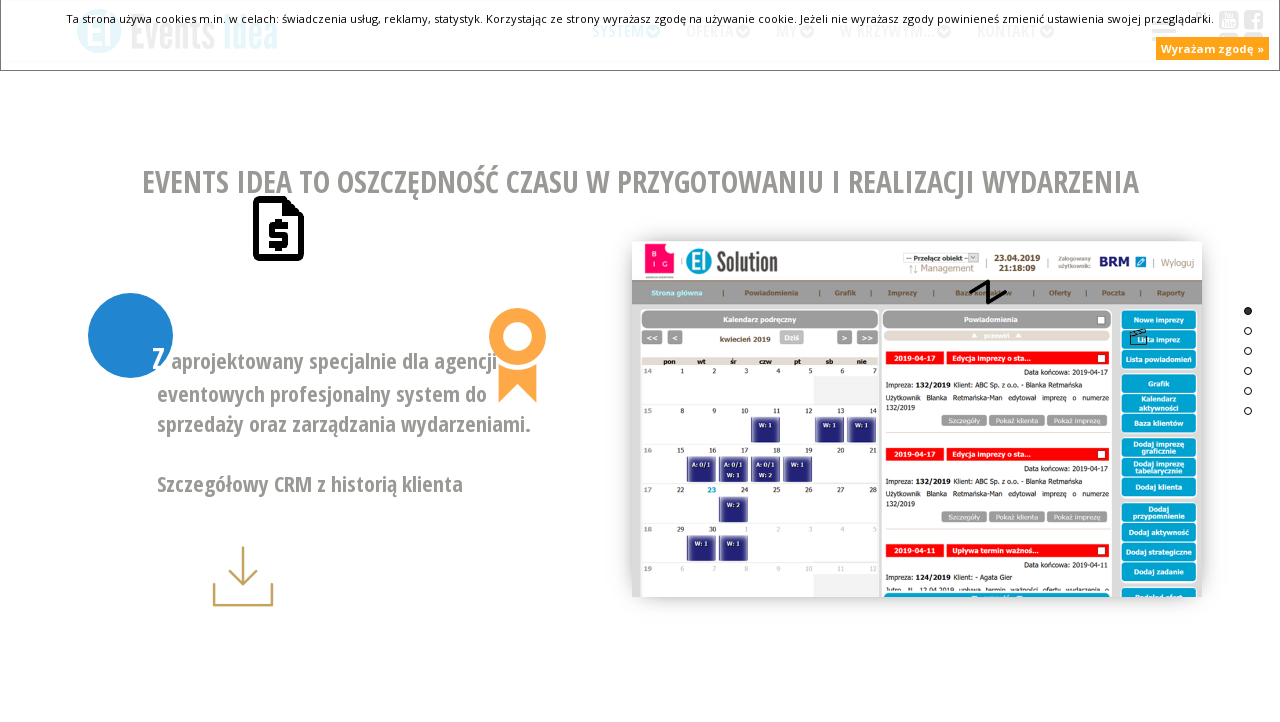  What do you see at coordinates (1138, 337) in the screenshot?
I see `access video or movie content` at bounding box center [1138, 337].